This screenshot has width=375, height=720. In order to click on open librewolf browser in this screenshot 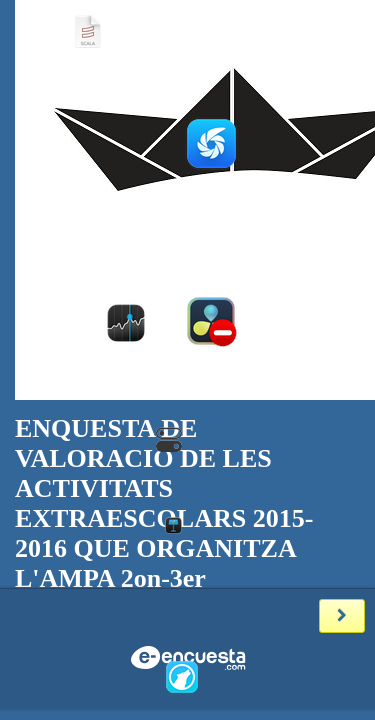, I will do `click(182, 677)`.